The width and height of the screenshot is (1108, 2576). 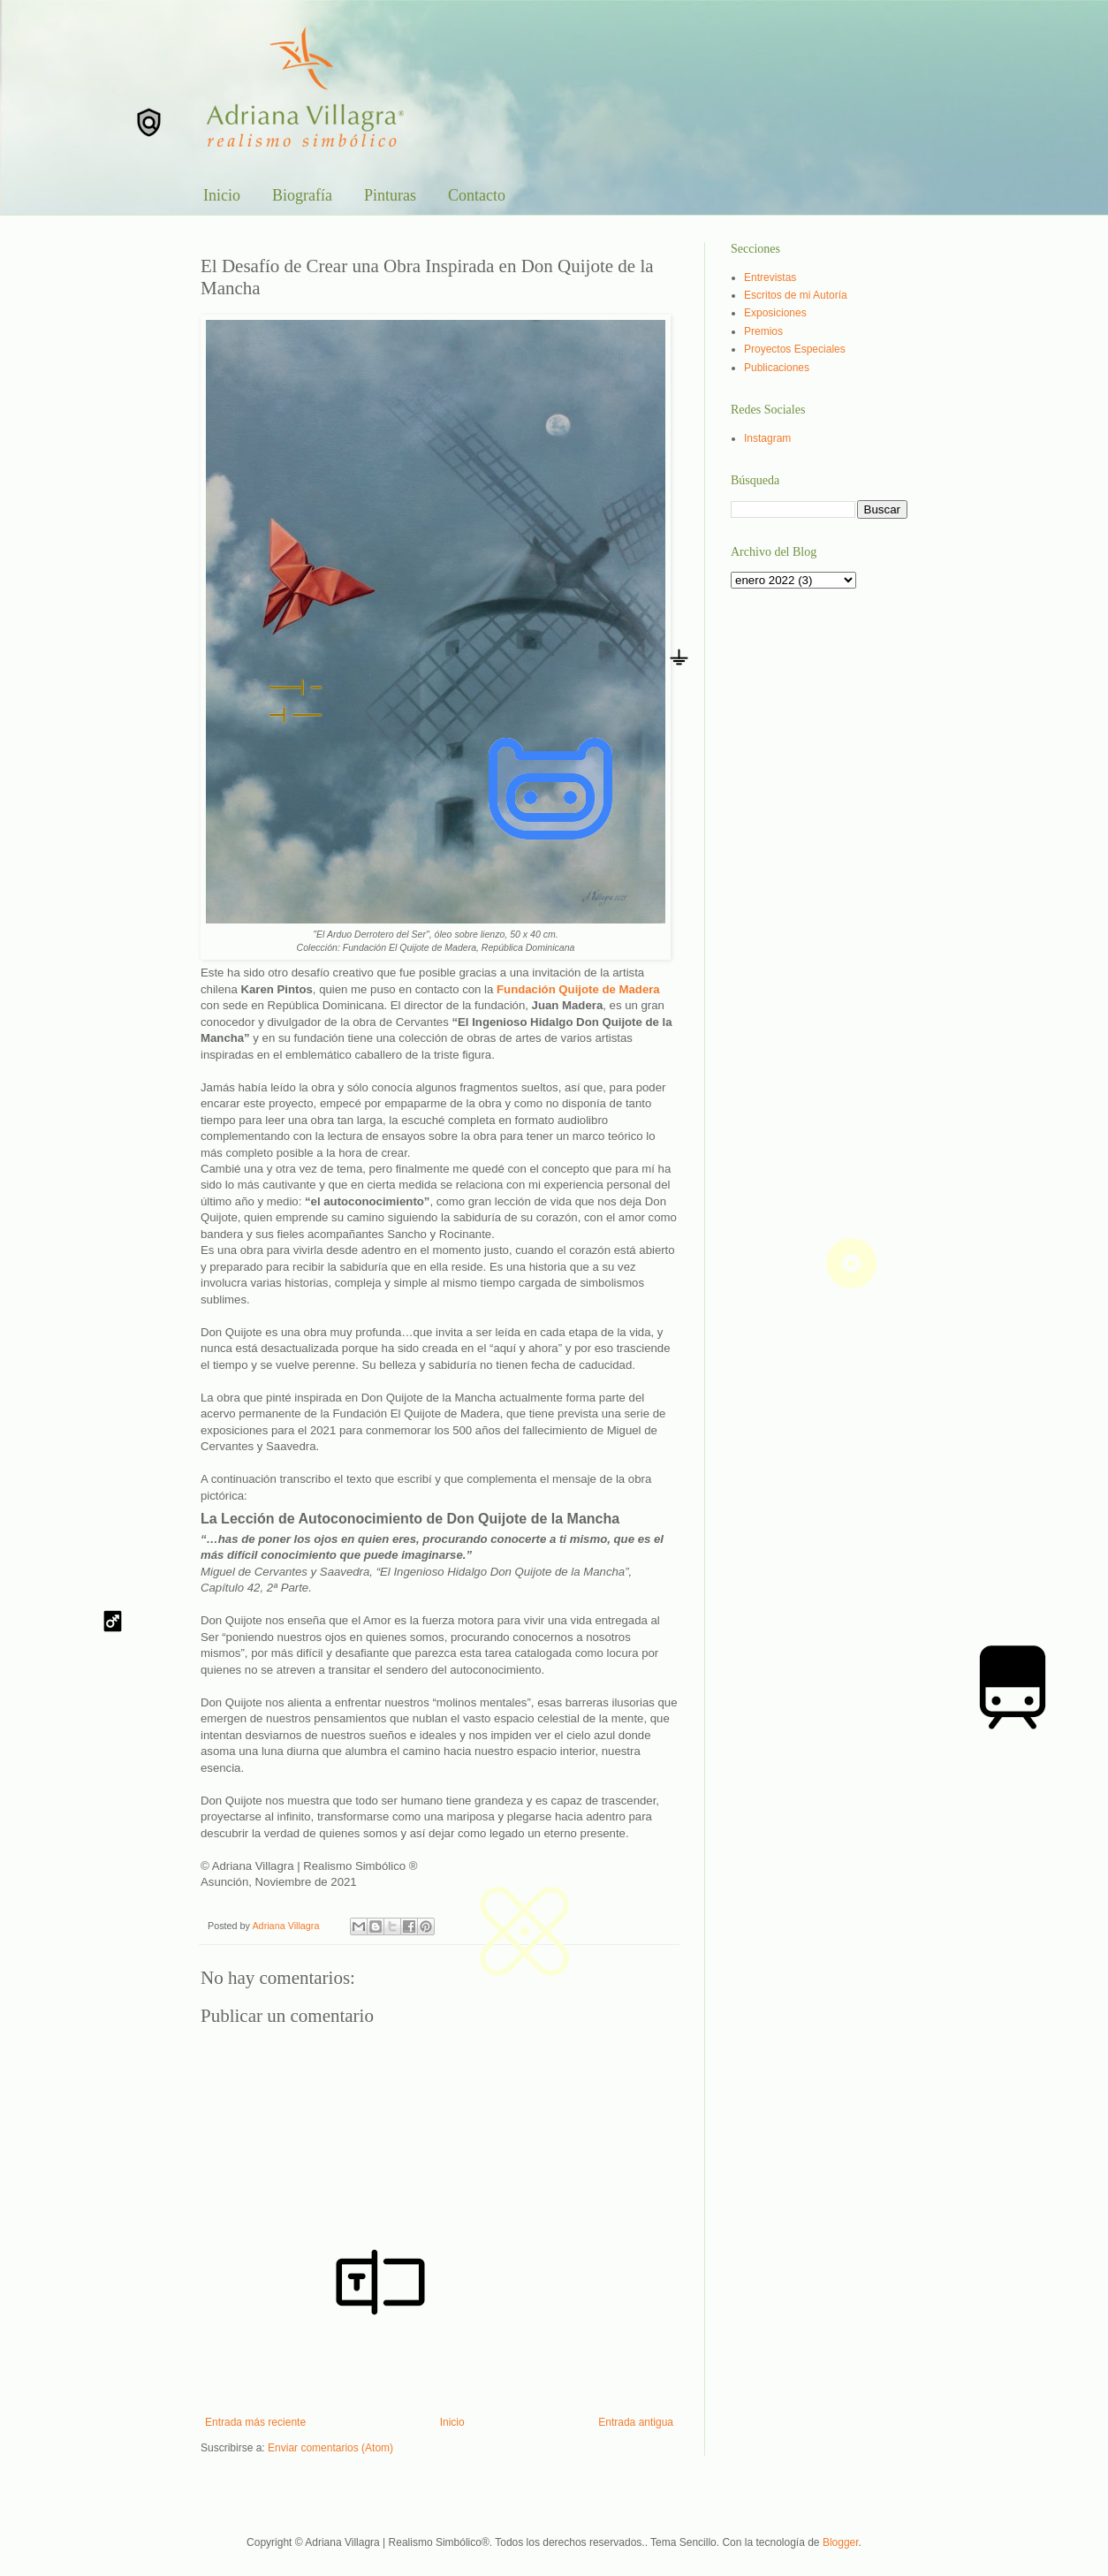 What do you see at coordinates (550, 786) in the screenshot?
I see `finn the human character icon from adventure time` at bounding box center [550, 786].